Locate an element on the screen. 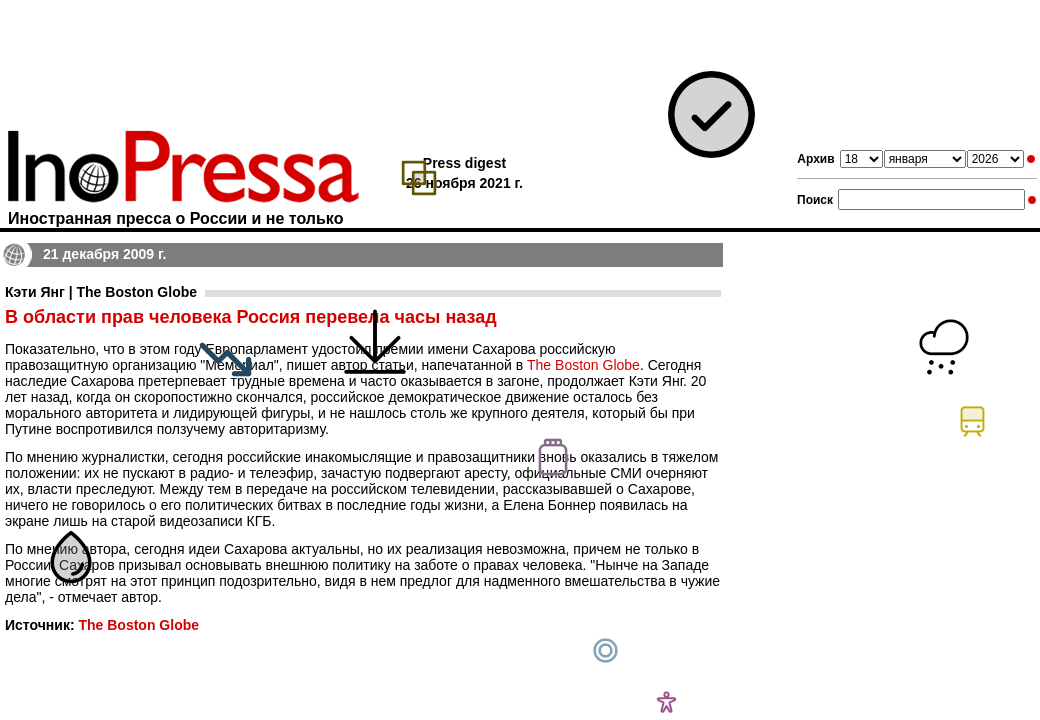 The height and width of the screenshot is (720, 1040). store or organize items in a container is located at coordinates (553, 457).